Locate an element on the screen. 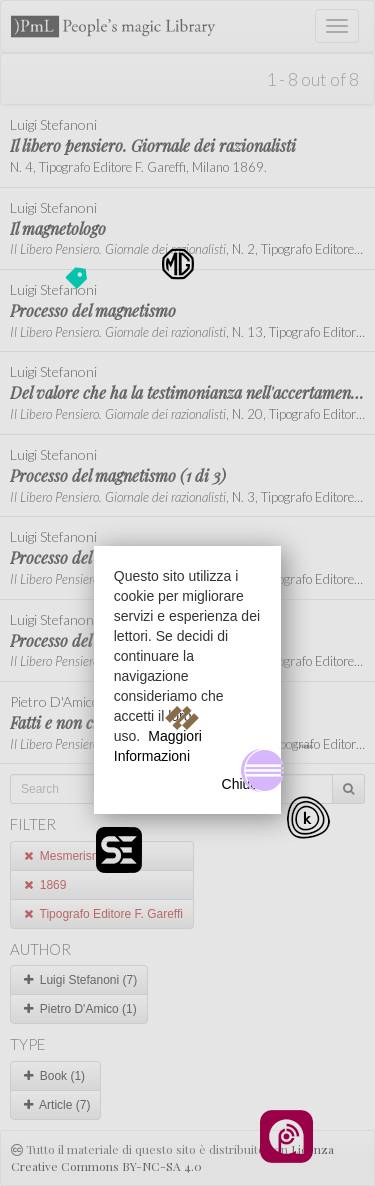 The image size is (375, 1186). open Subtitle Edit application is located at coordinates (119, 850).